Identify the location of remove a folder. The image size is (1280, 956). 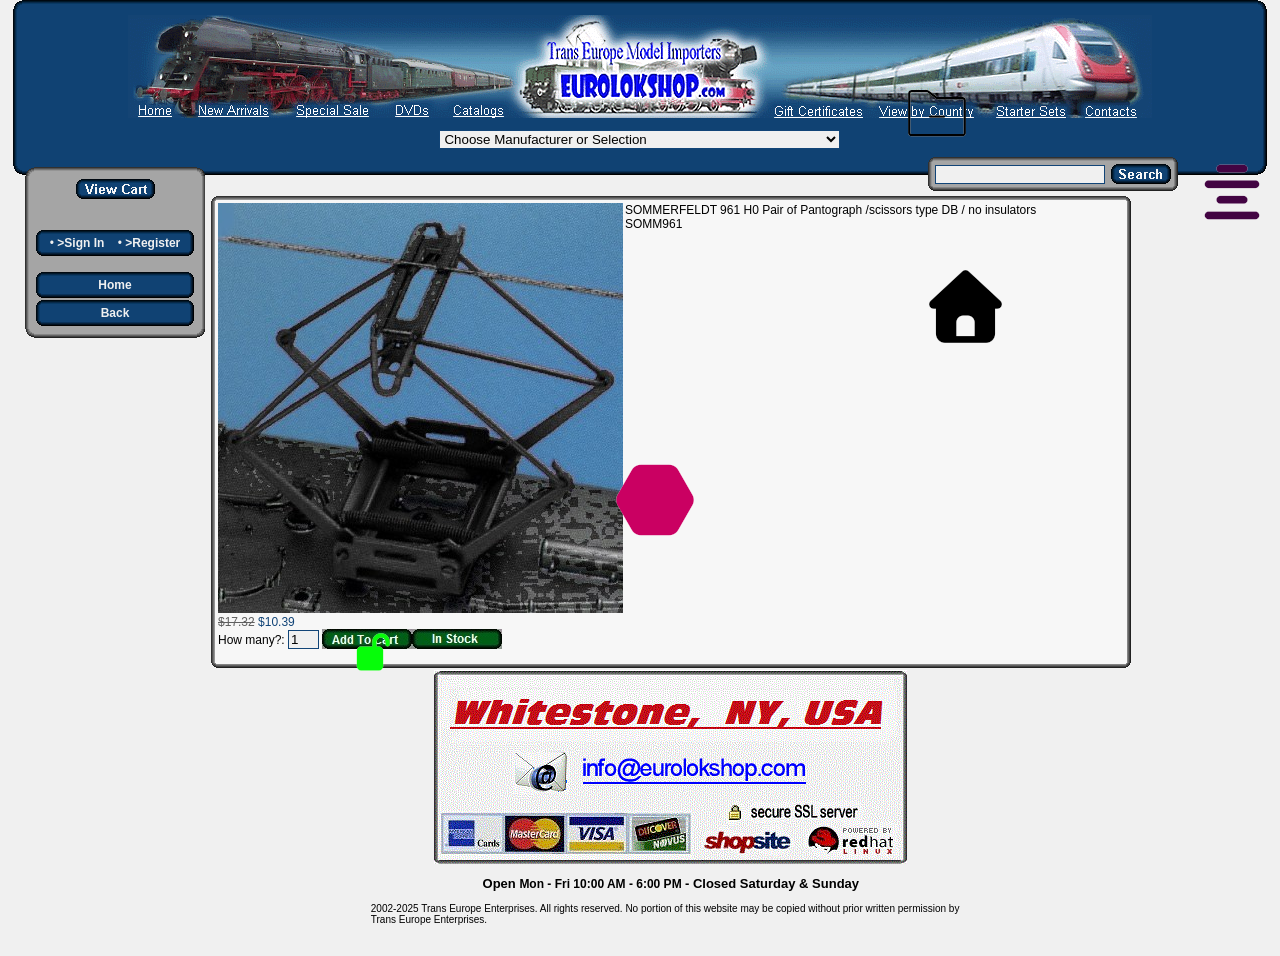
(937, 112).